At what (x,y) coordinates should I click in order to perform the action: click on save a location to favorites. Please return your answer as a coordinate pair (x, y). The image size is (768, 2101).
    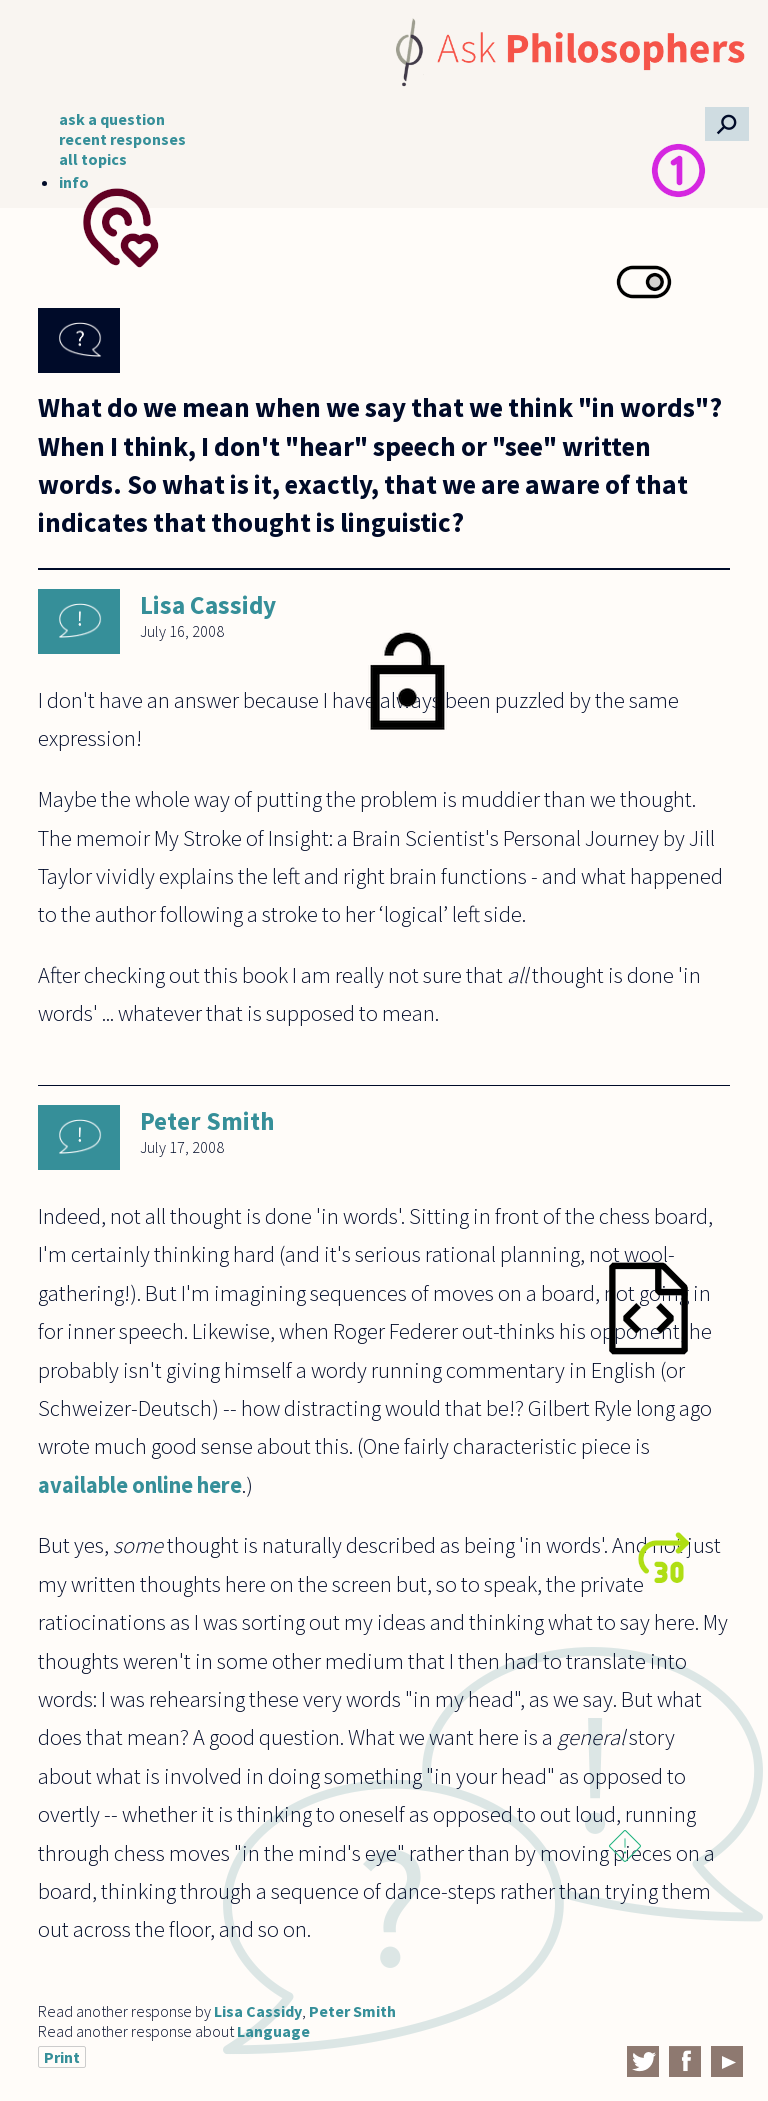
    Looking at the image, I should click on (117, 226).